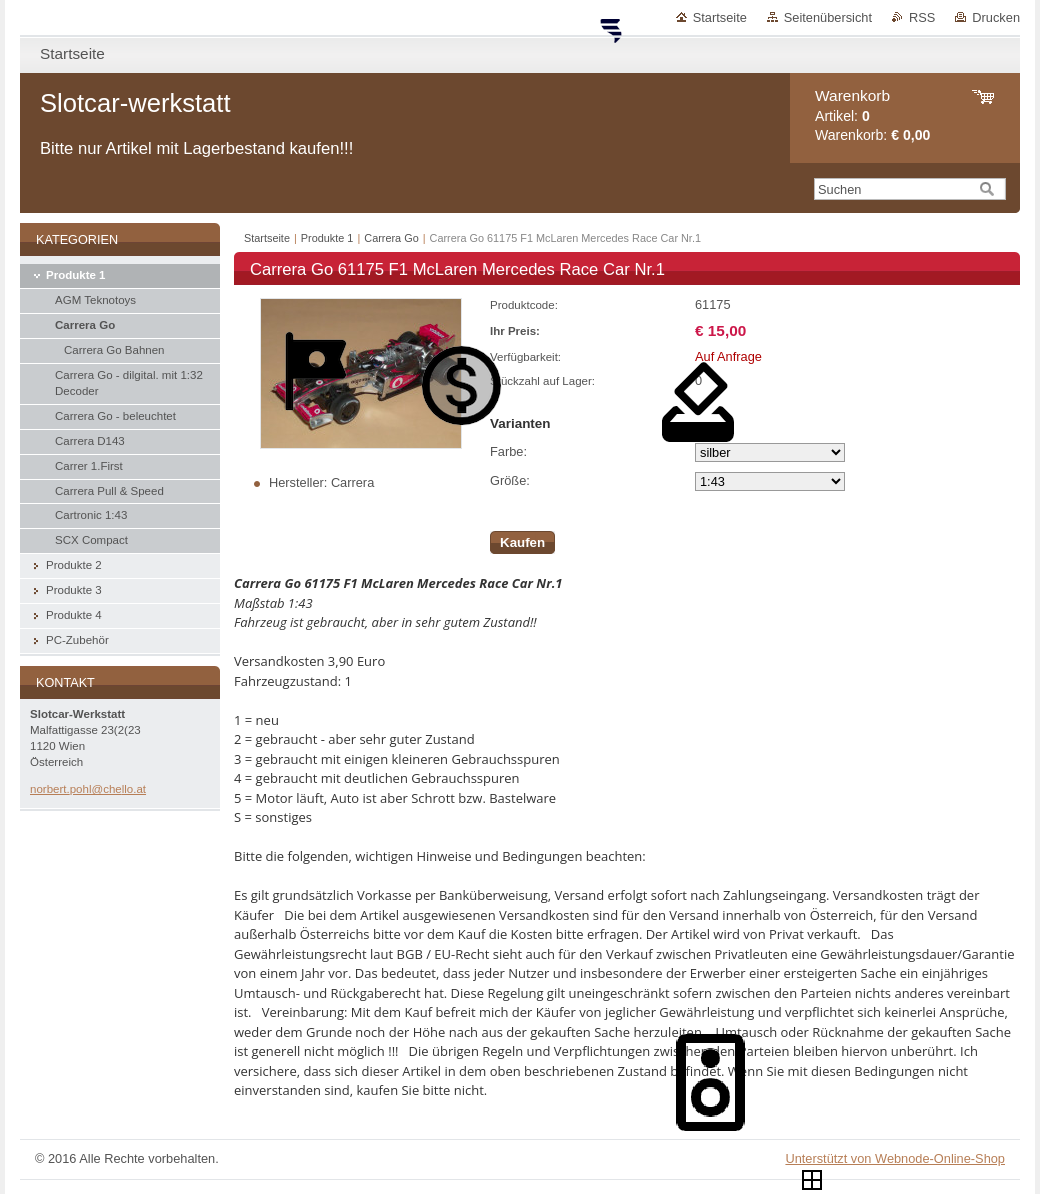  What do you see at coordinates (710, 1082) in the screenshot?
I see `adjust speaker or audio output settings` at bounding box center [710, 1082].